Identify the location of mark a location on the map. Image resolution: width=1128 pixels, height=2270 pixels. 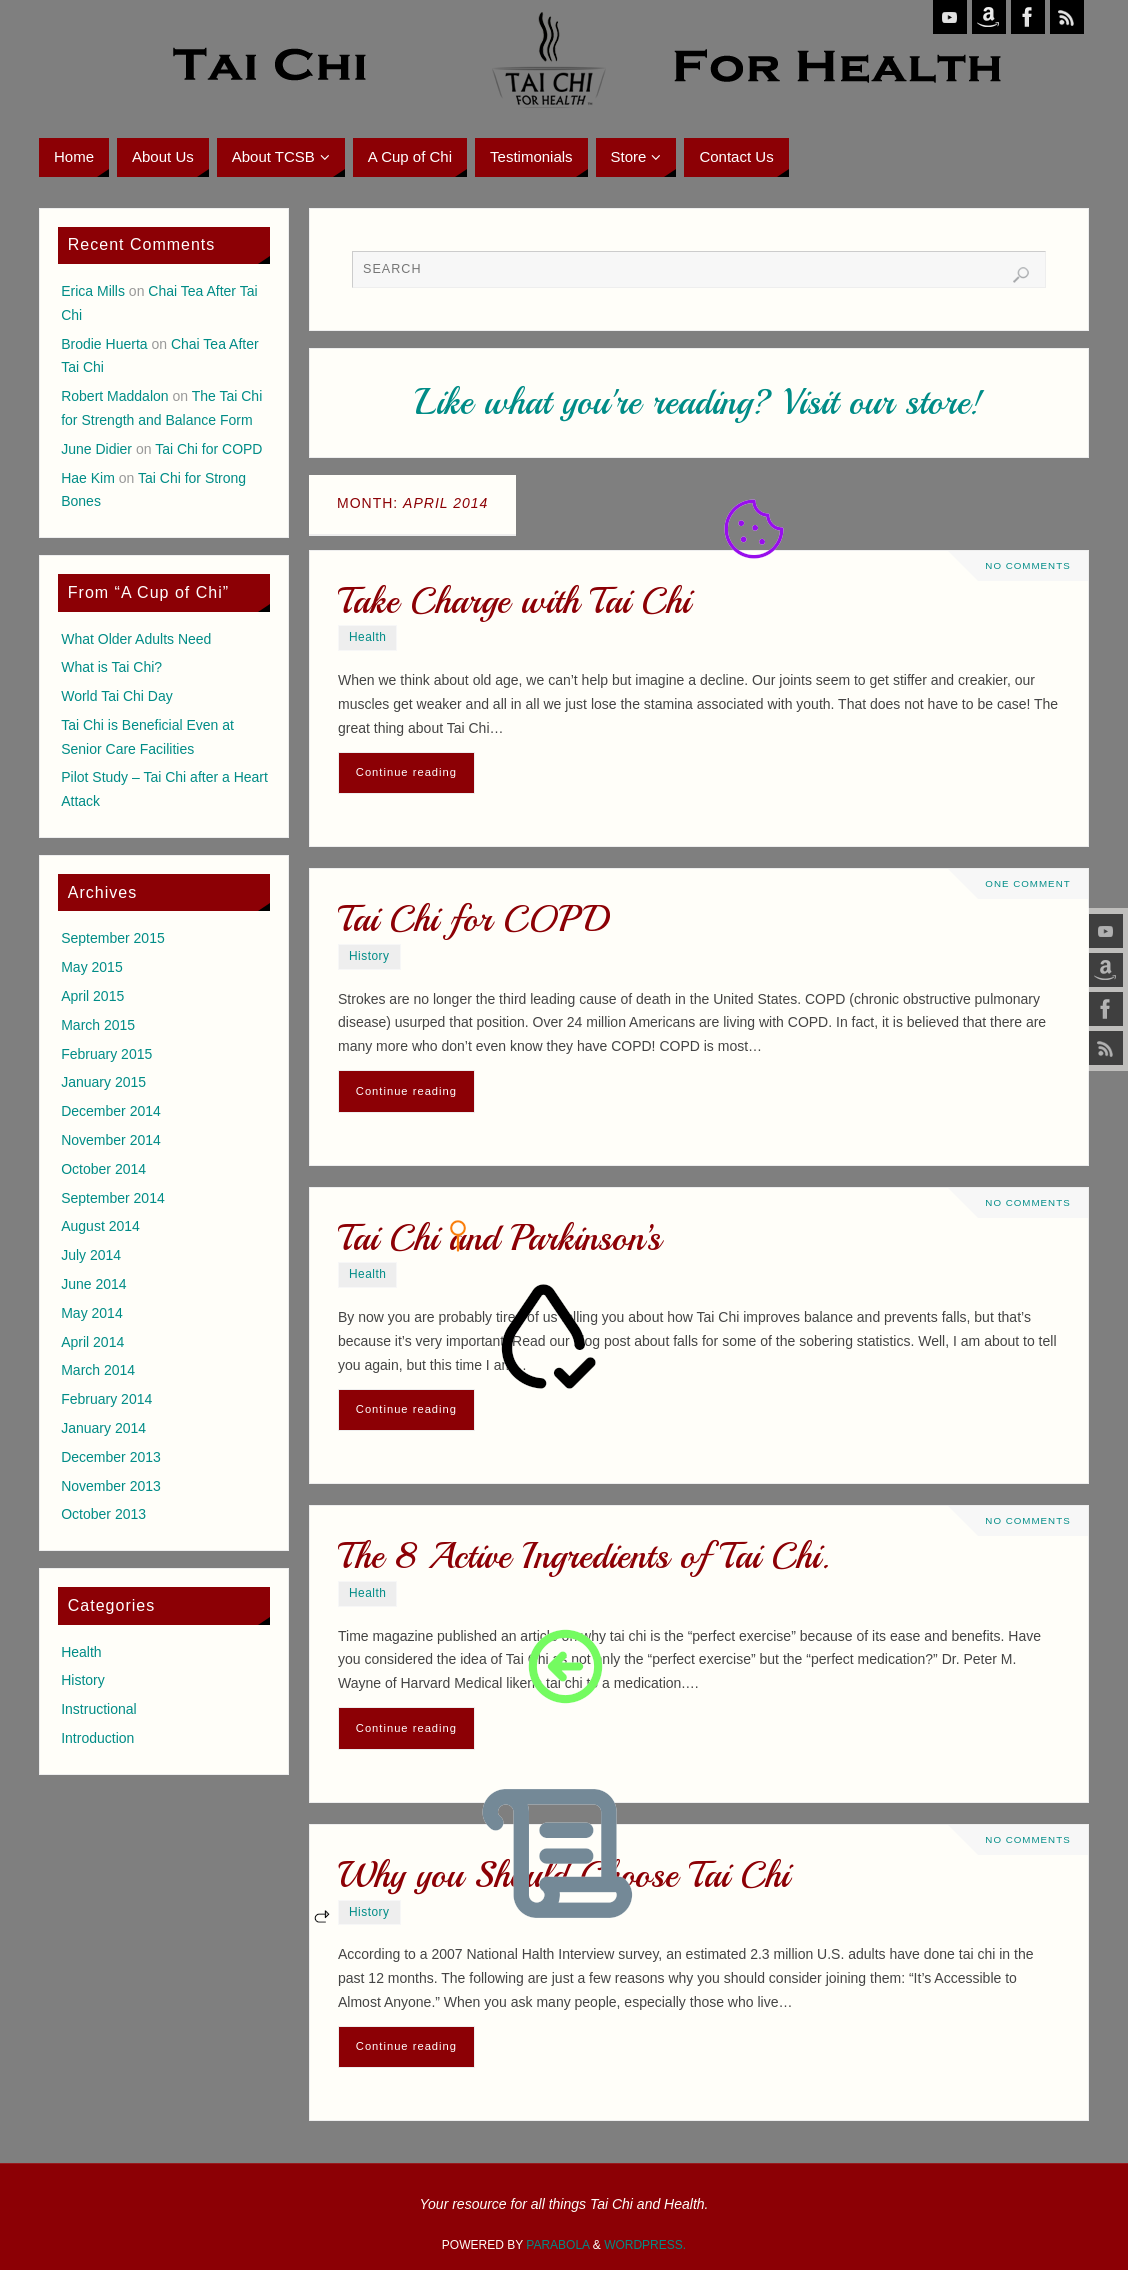
(458, 1236).